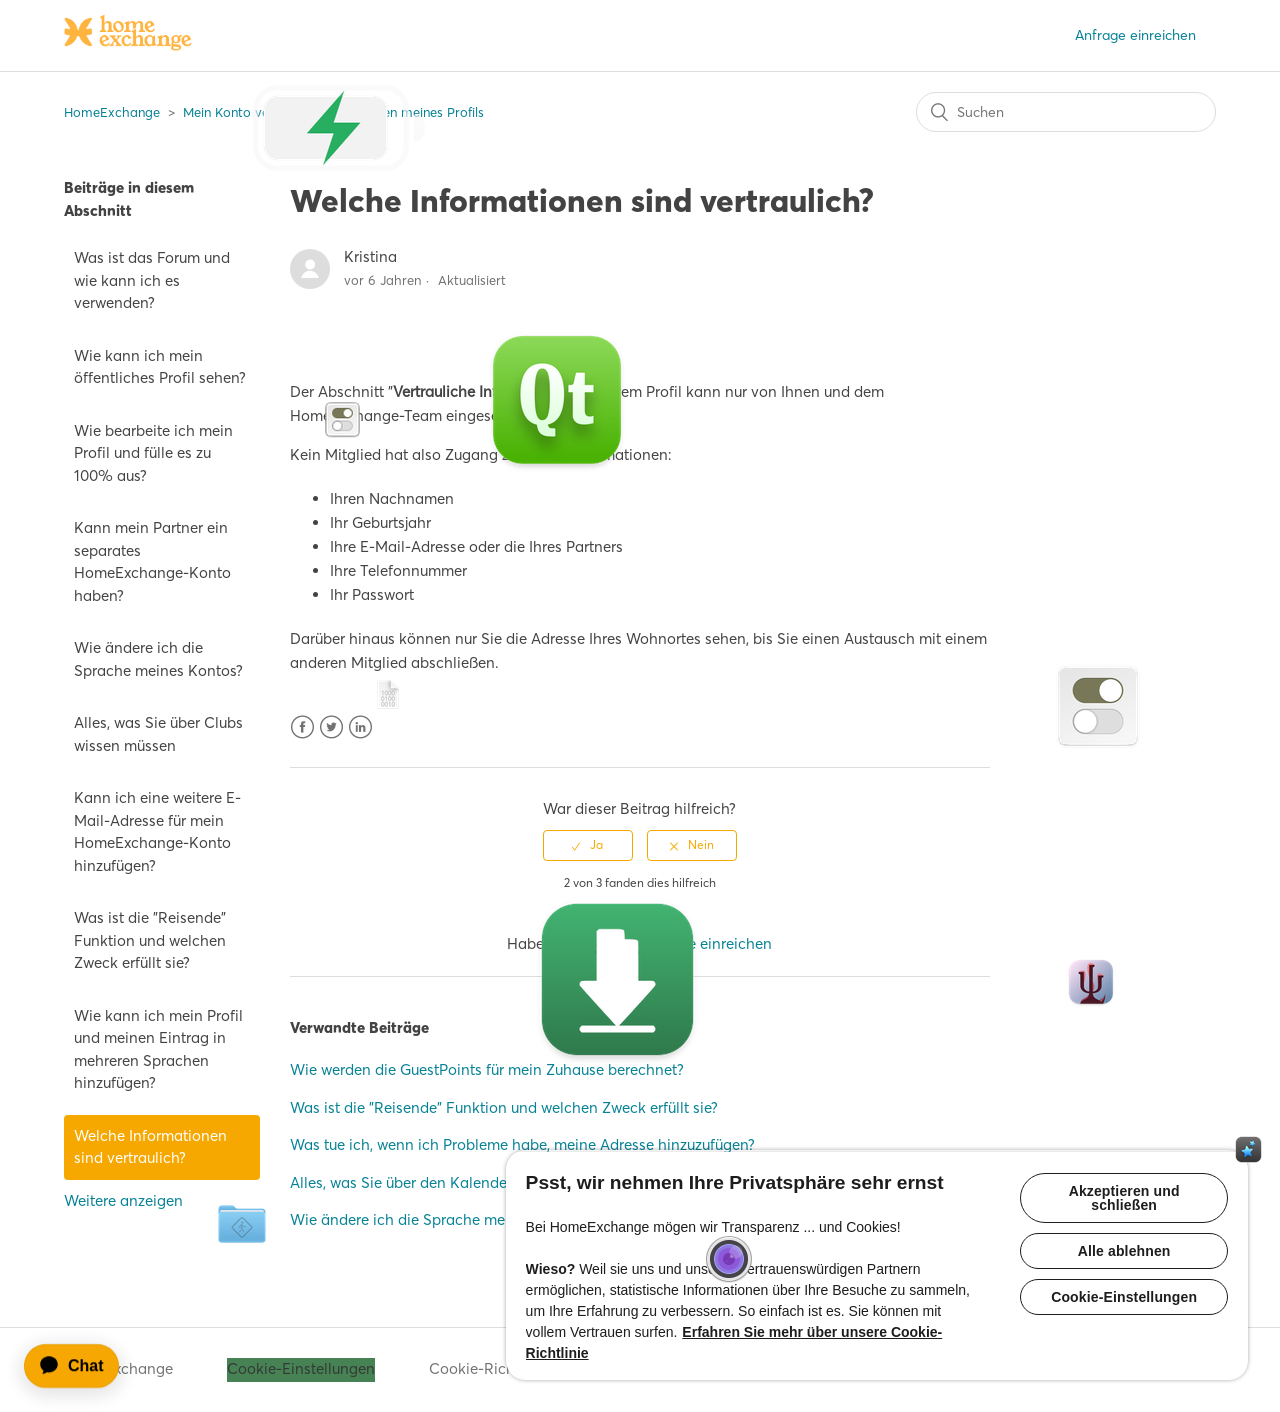 The height and width of the screenshot is (1412, 1280). I want to click on open unity tweak tool settings, so click(342, 419).